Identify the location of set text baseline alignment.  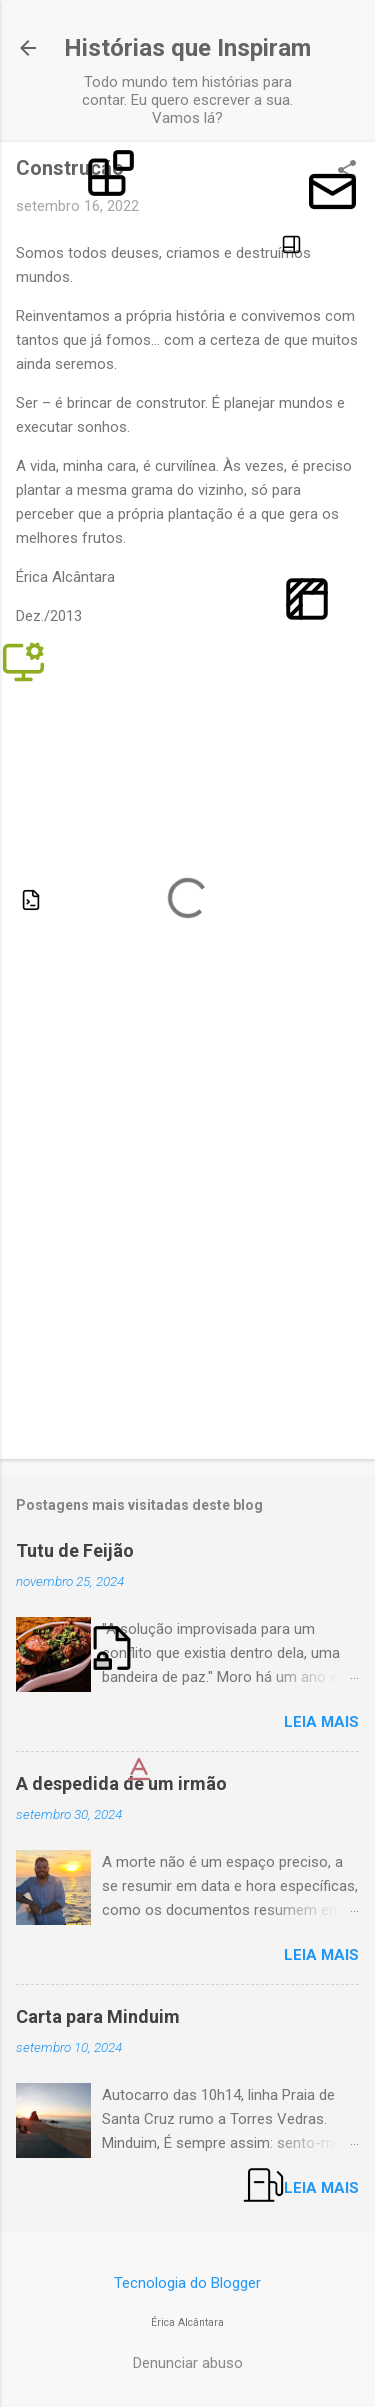
(139, 1769).